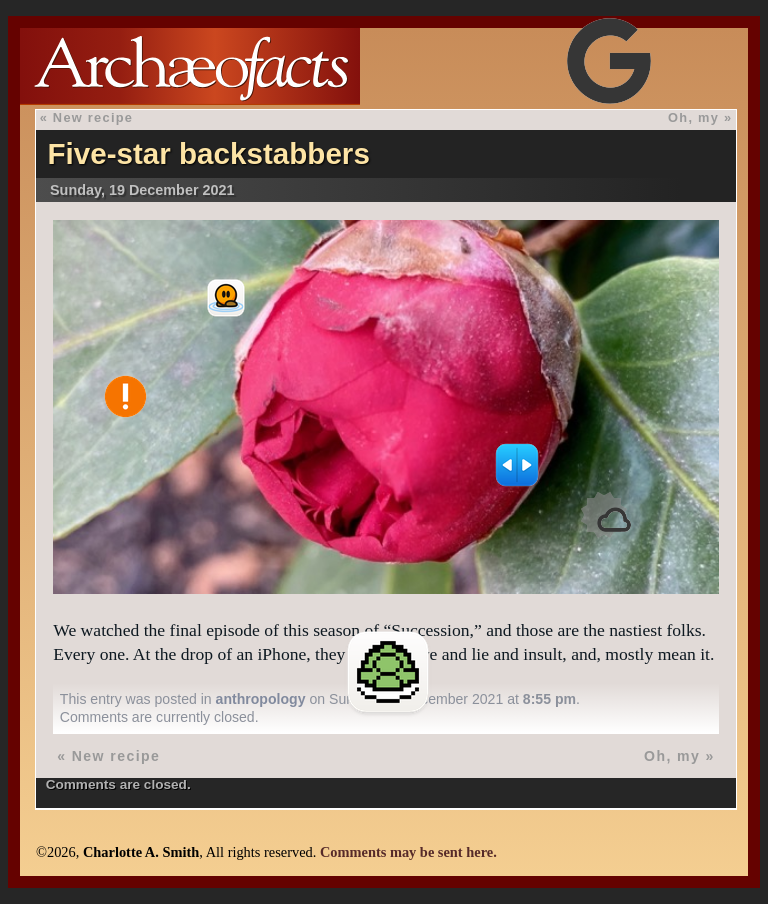  I want to click on sign in with your Google account, so click(609, 61).